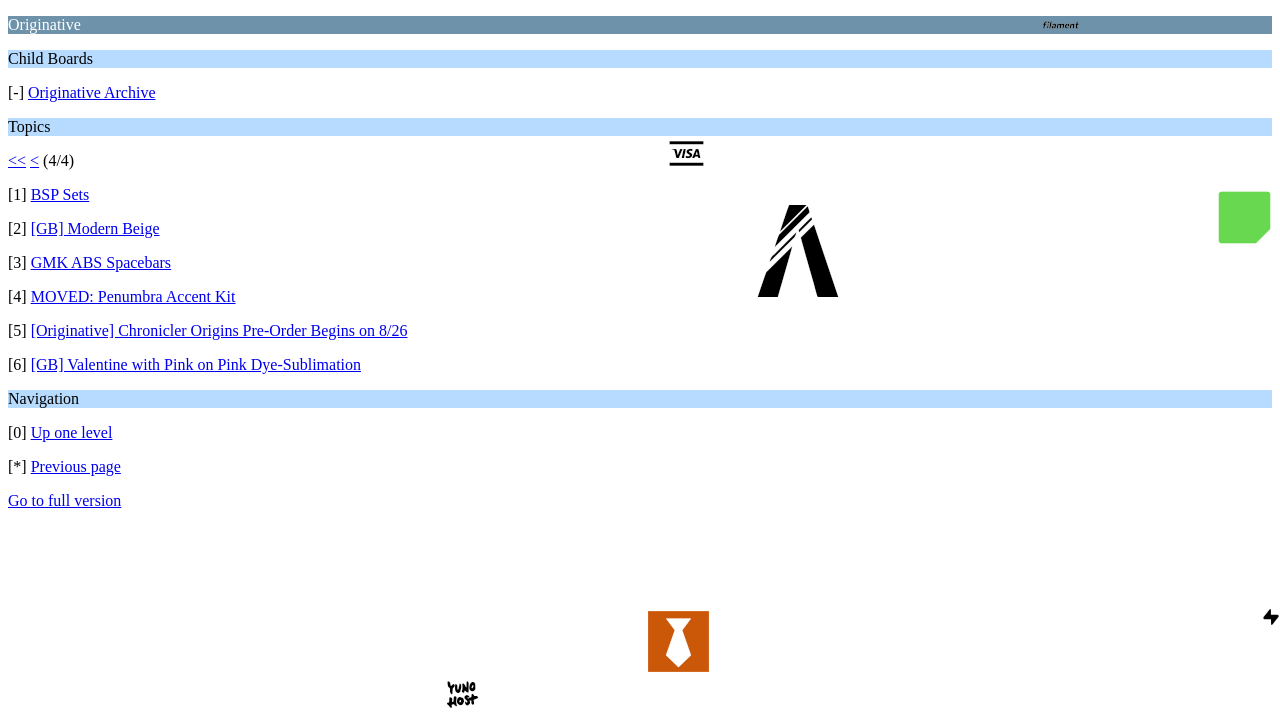 The image size is (1280, 720). I want to click on open FiveM game modification client, so click(798, 251).